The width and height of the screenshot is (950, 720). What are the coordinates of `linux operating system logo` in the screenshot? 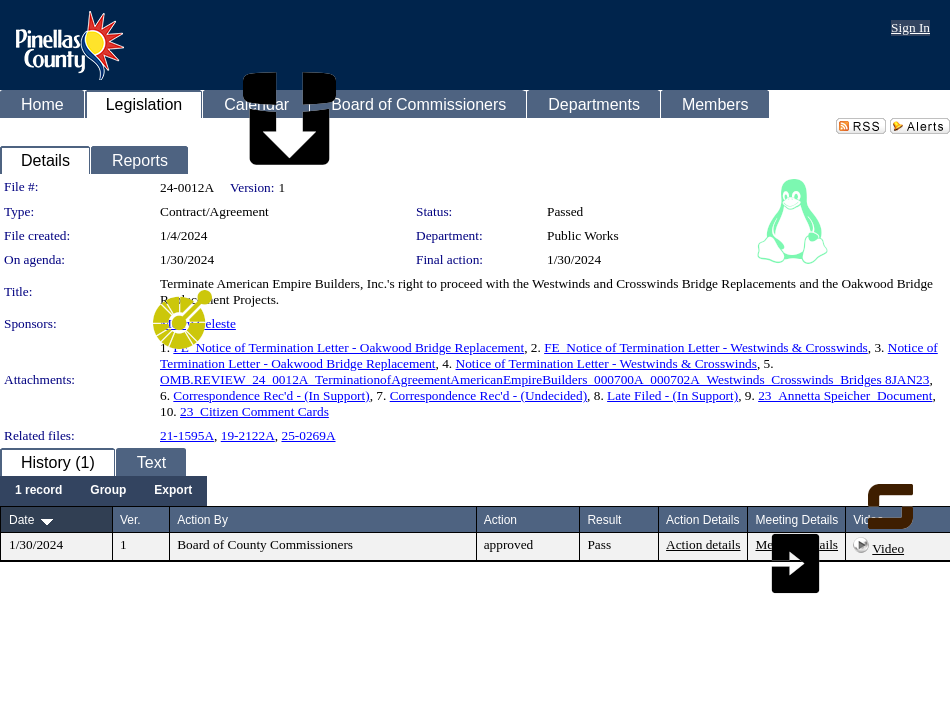 It's located at (792, 221).